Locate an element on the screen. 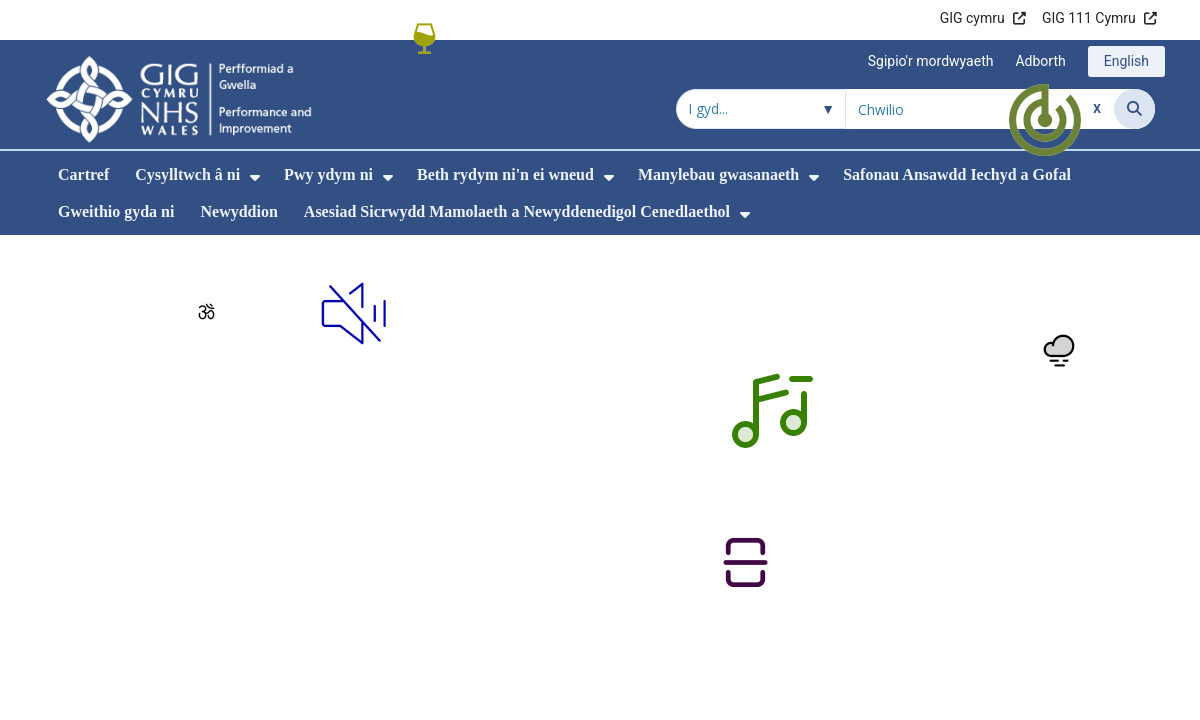  indicates foggy weather conditions is located at coordinates (1059, 350).